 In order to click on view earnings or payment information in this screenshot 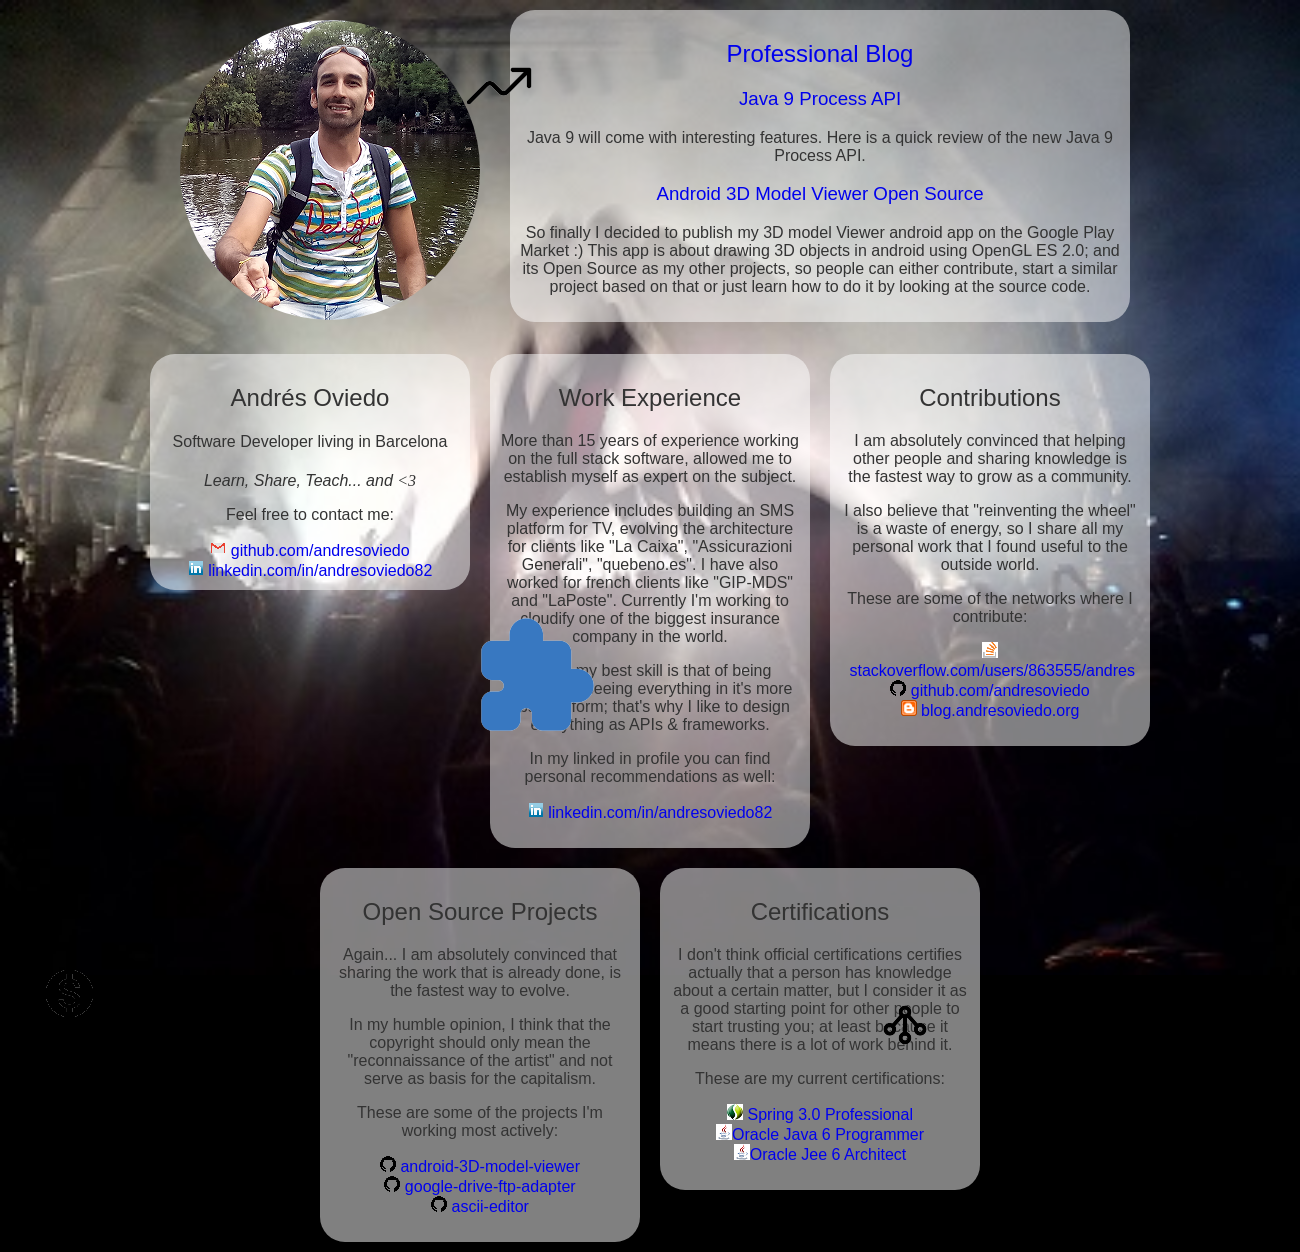, I will do `click(69, 993)`.